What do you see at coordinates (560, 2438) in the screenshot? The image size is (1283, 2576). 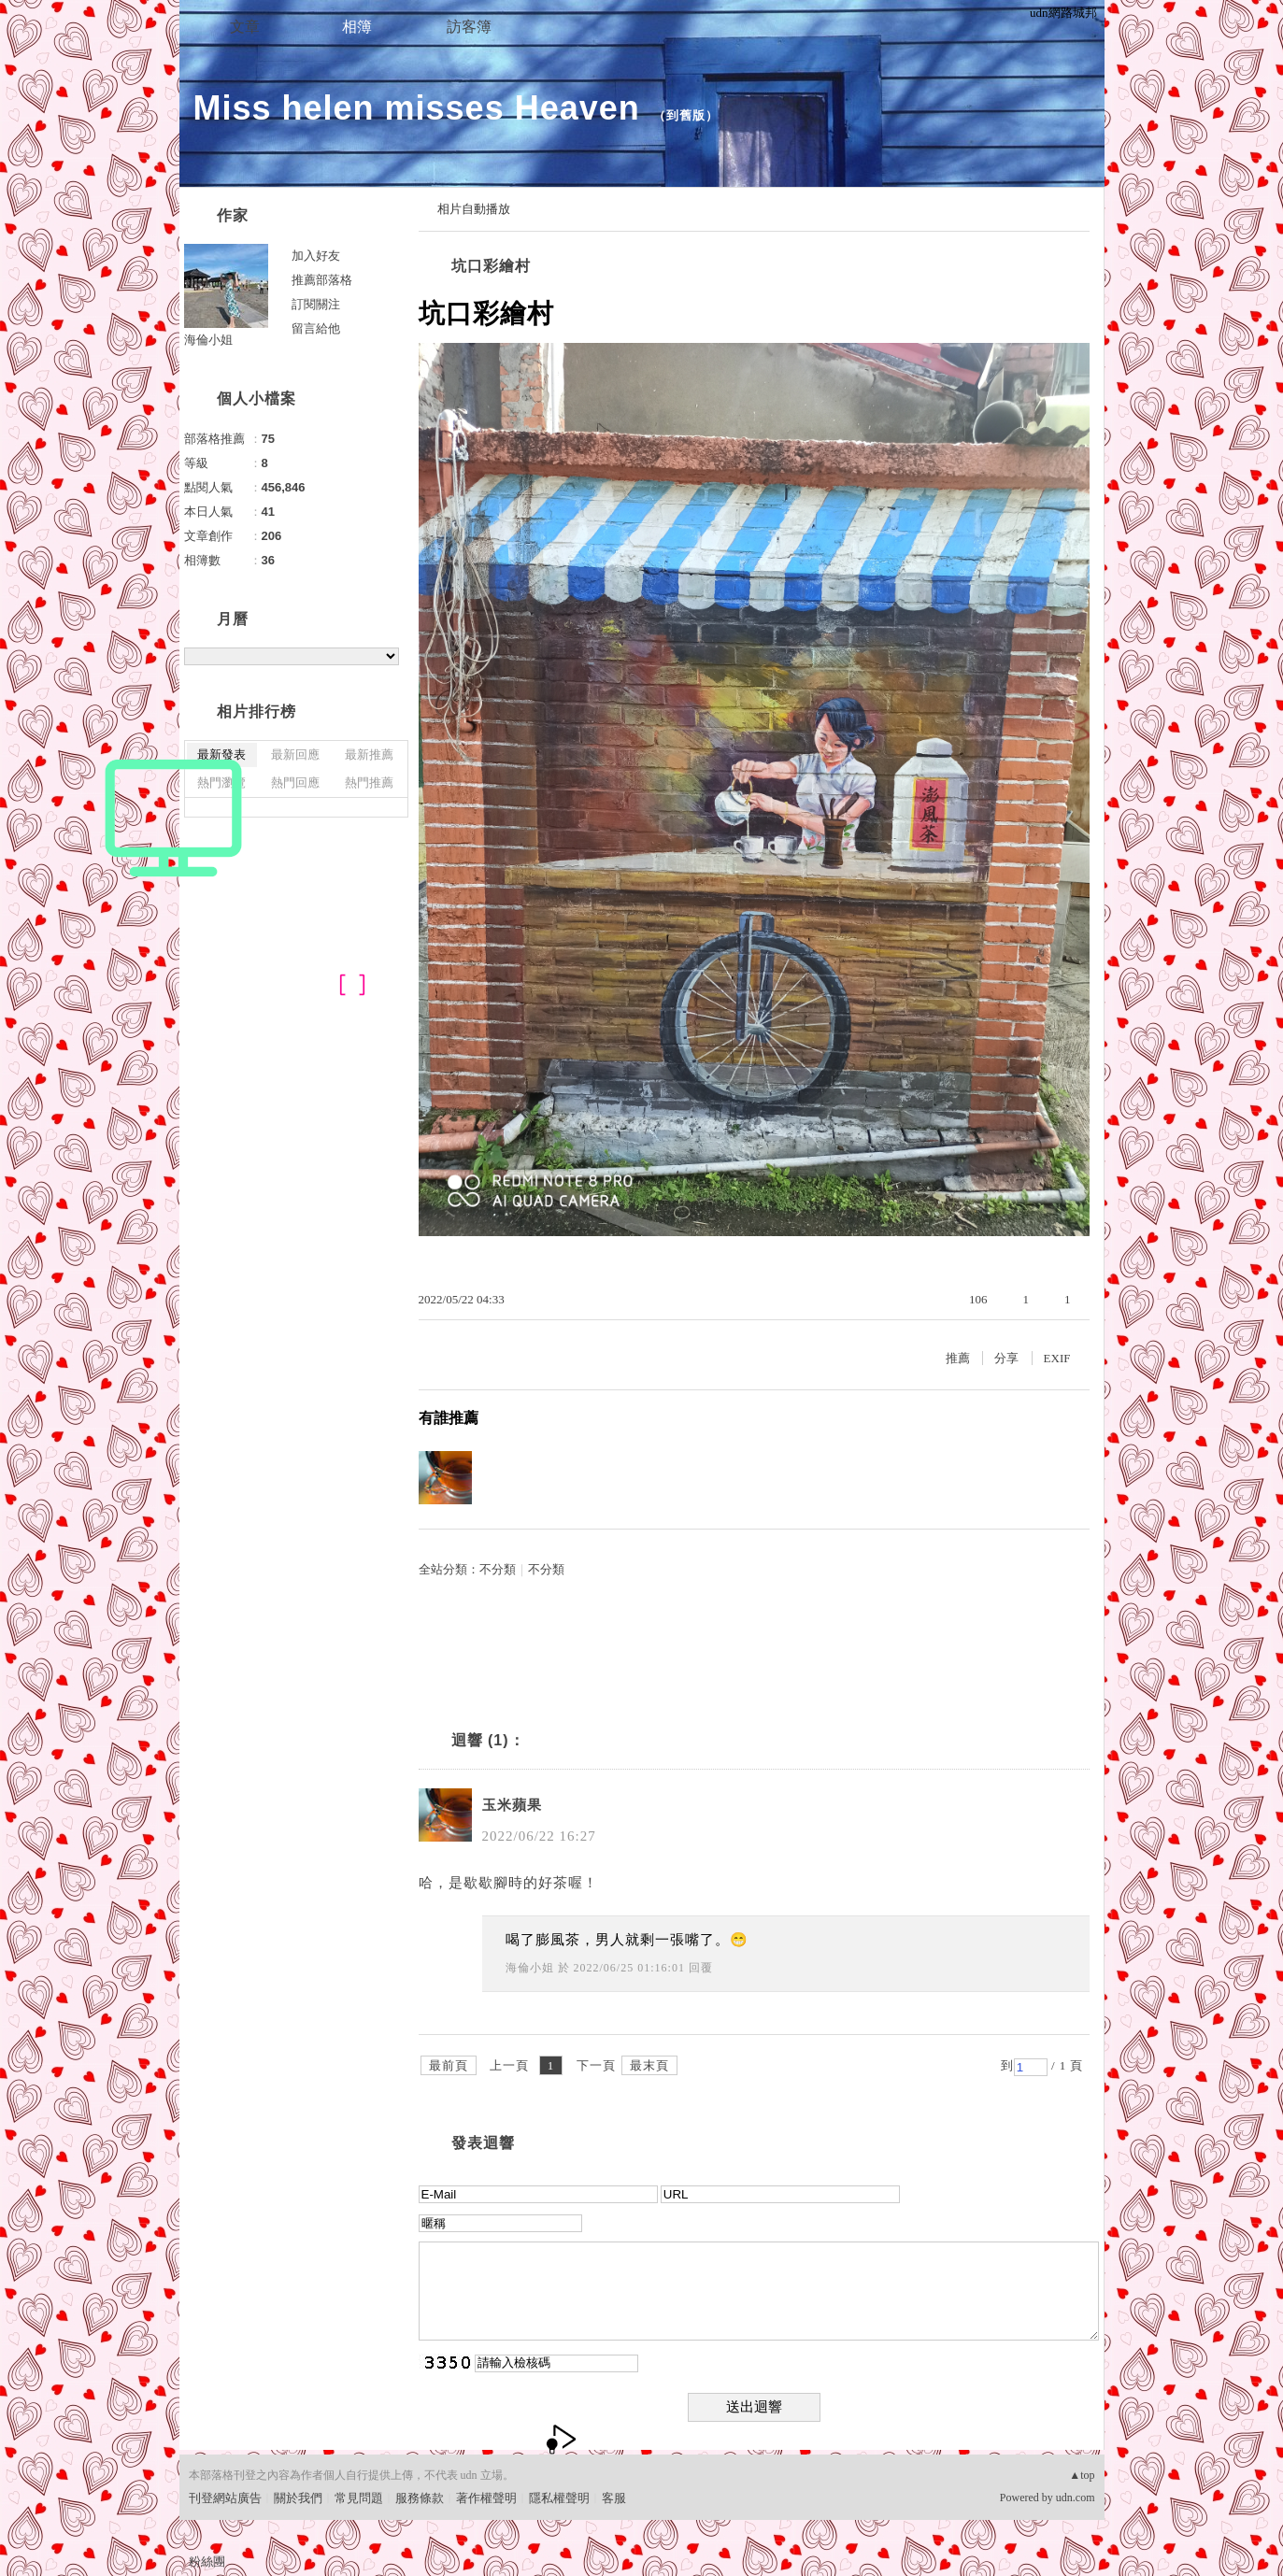 I see `run tests with code coverage` at bounding box center [560, 2438].